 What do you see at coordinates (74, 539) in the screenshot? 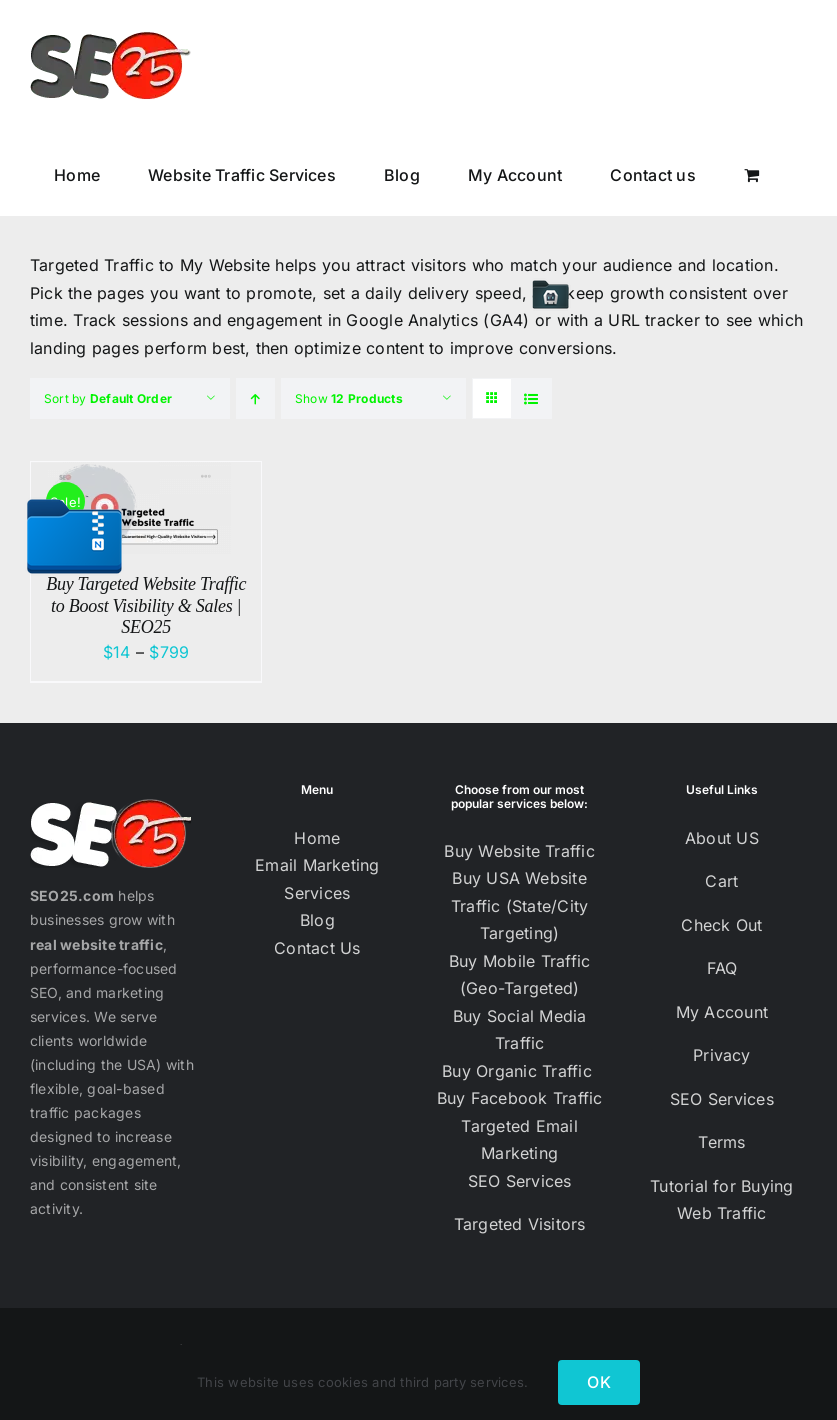
I see `open nanazip compressed archive folder` at bounding box center [74, 539].